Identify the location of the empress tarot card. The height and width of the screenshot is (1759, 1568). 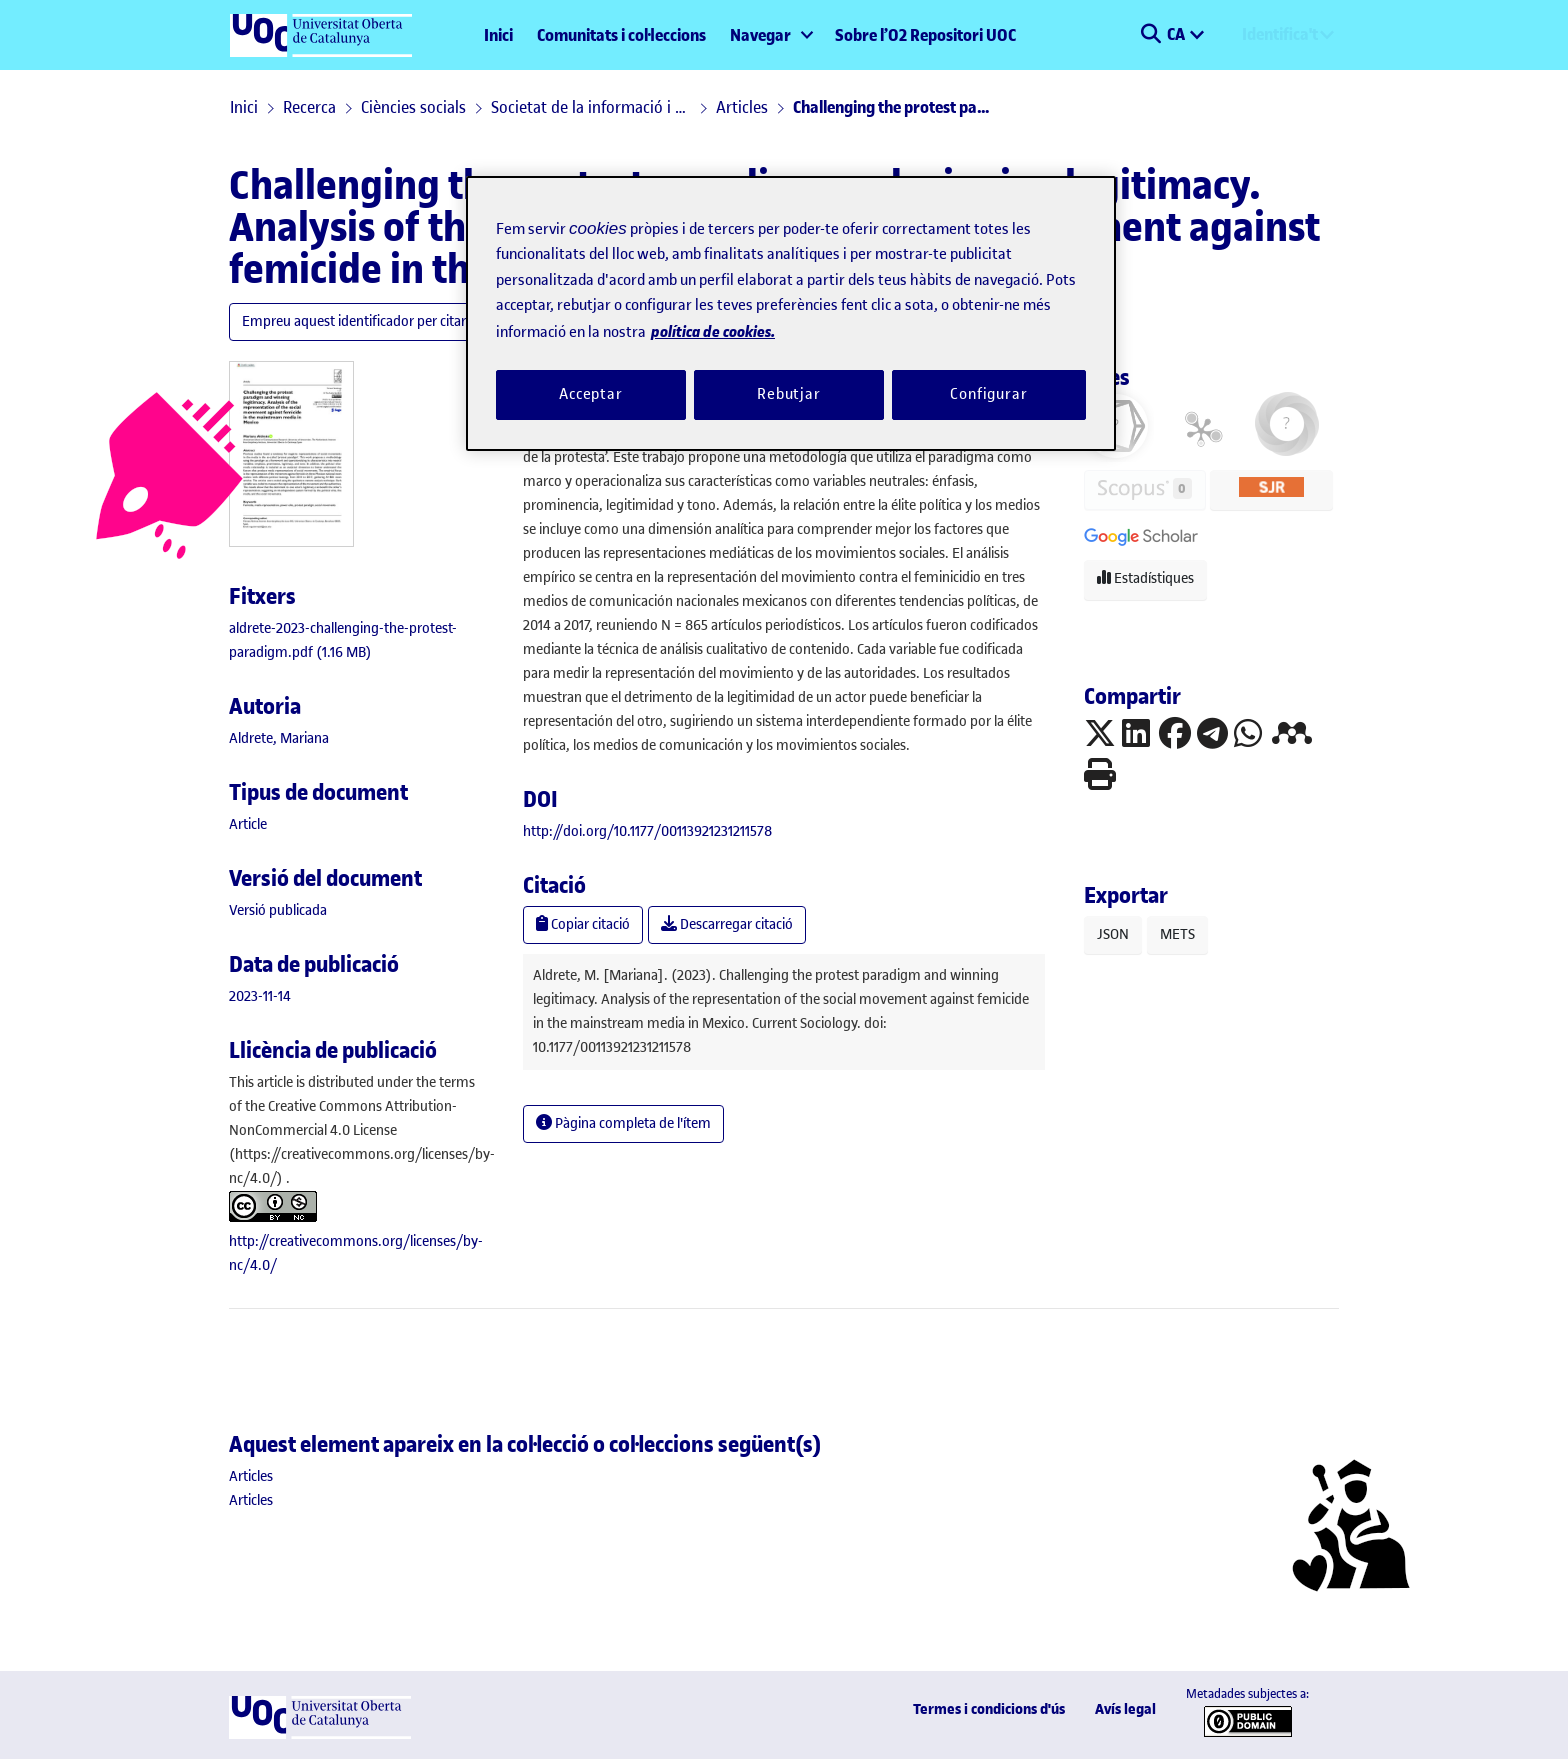
(1353, 1523).